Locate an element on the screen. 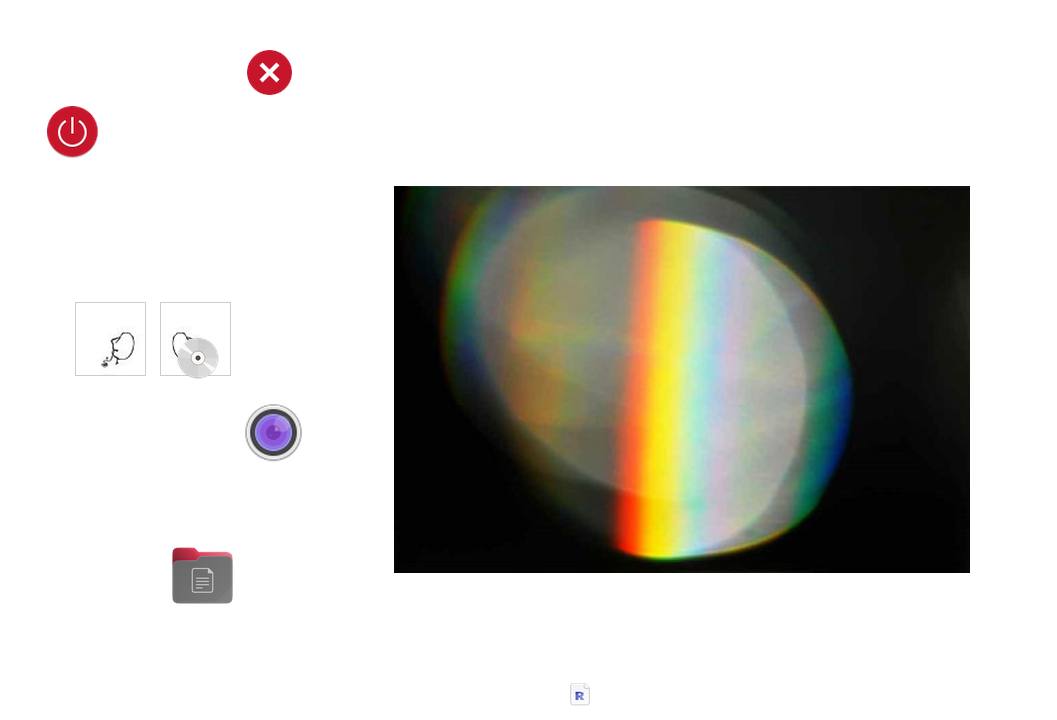  cancel the current calculation is located at coordinates (269, 72).